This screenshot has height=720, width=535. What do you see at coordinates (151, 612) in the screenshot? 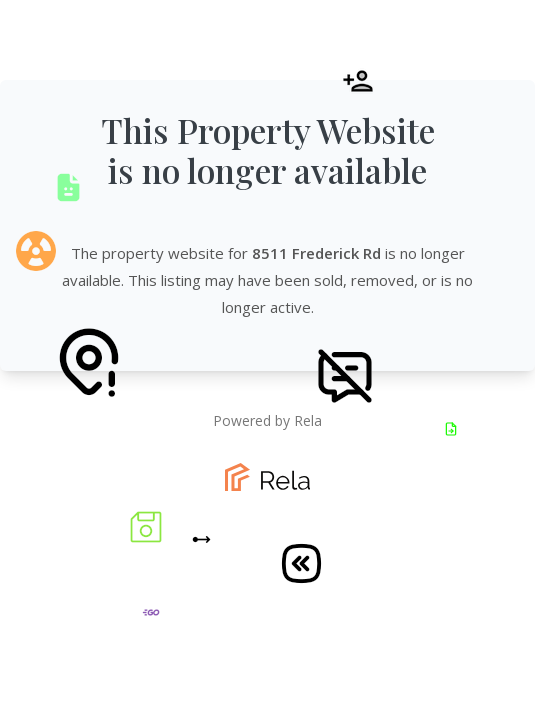
I see `go programming language logo` at bounding box center [151, 612].